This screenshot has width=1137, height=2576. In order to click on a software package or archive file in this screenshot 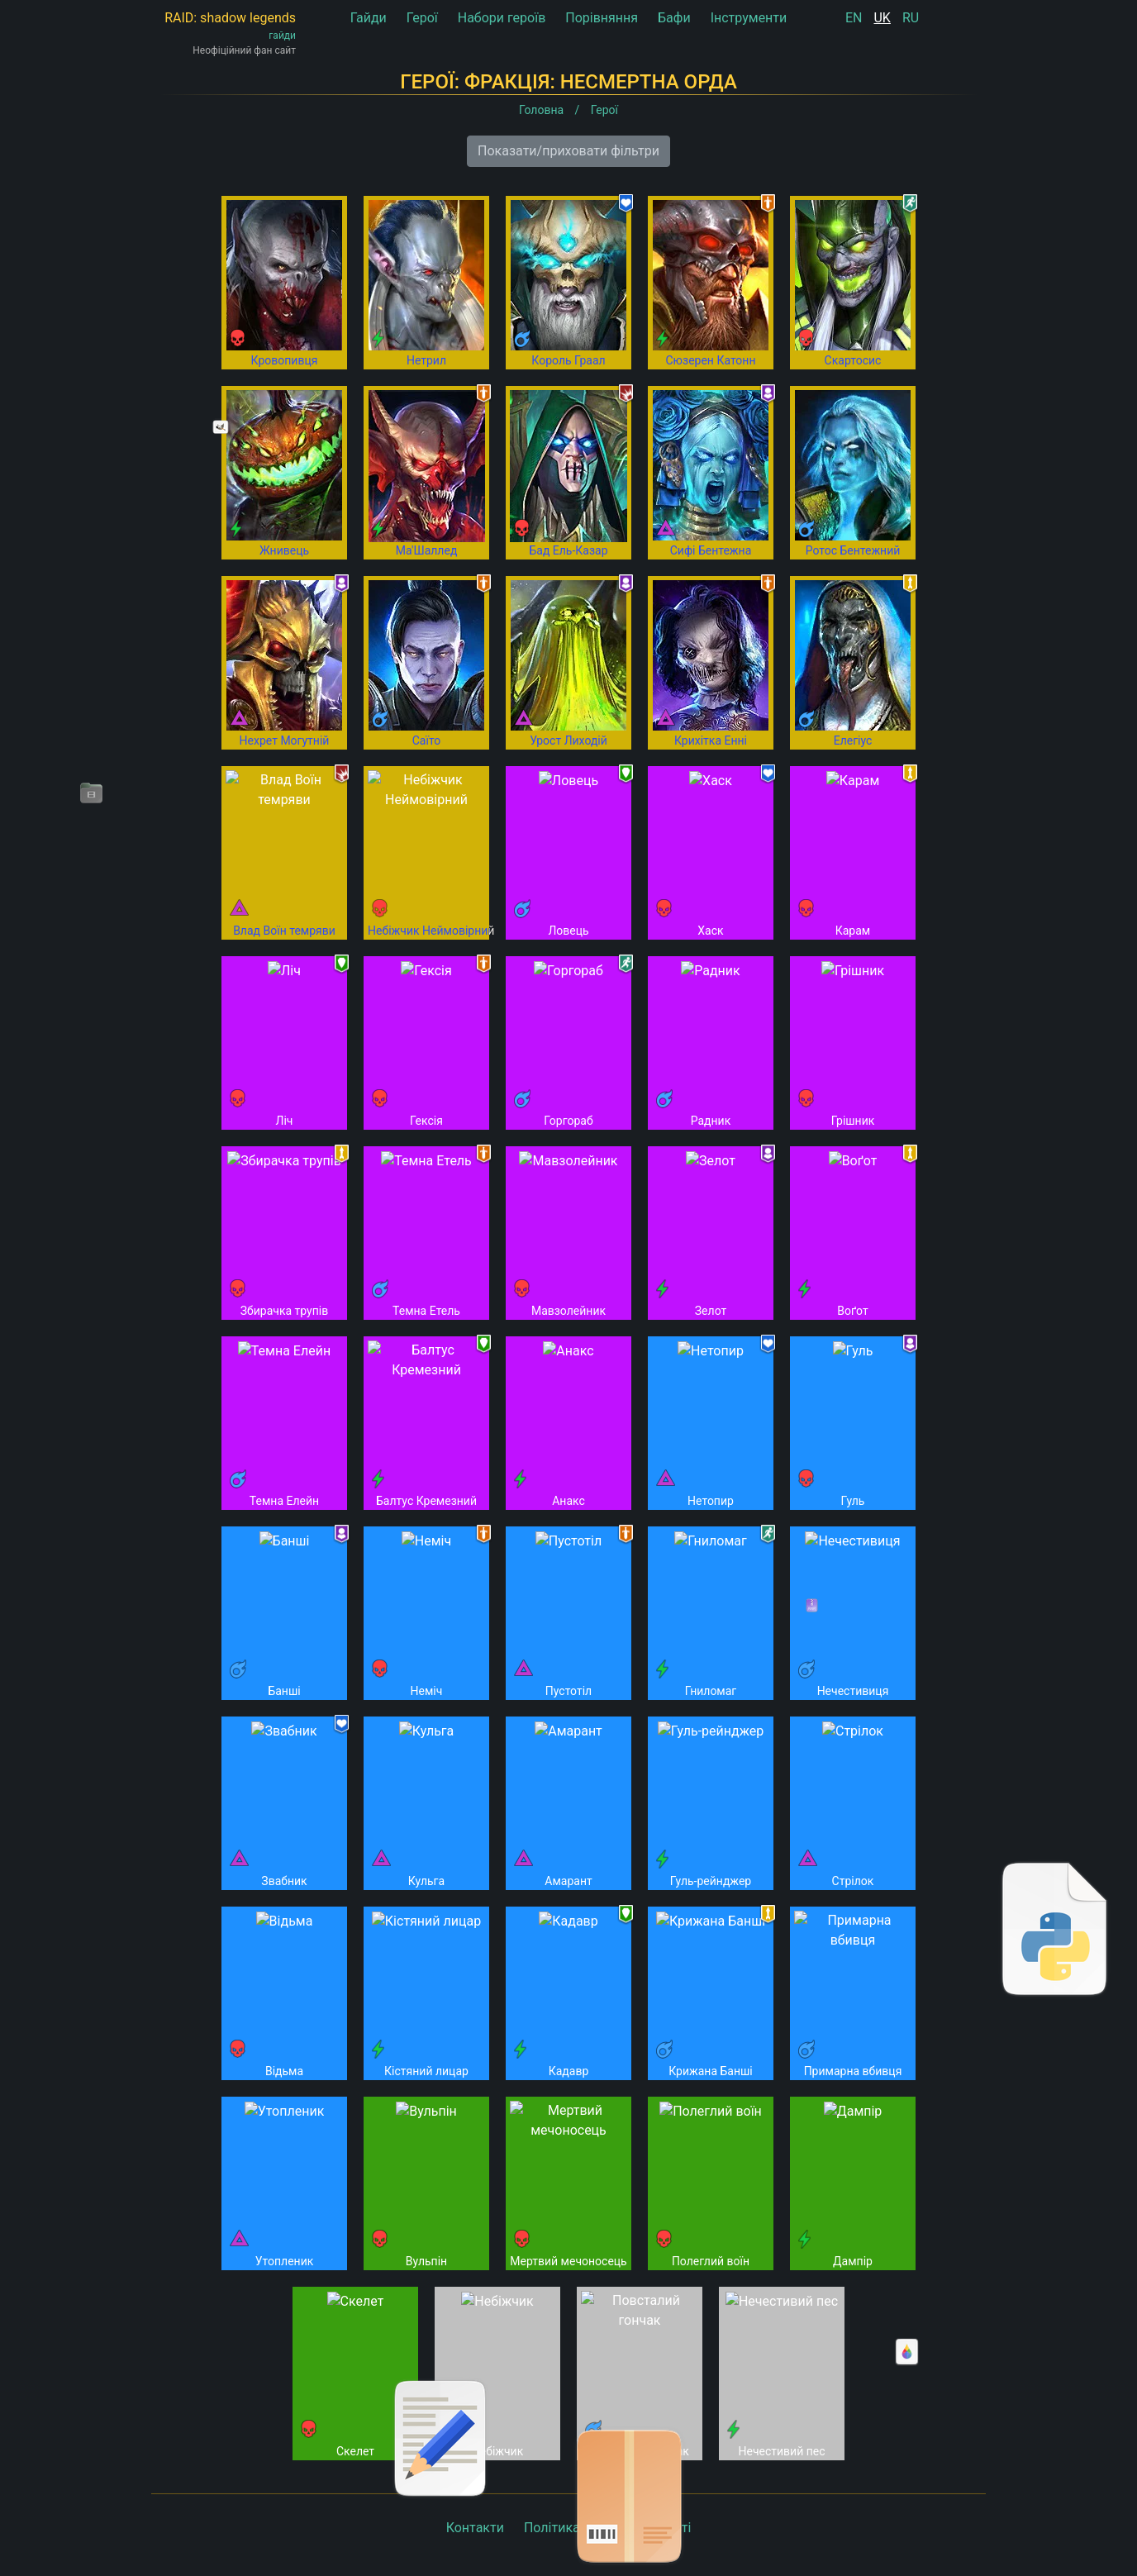, I will do `click(629, 2496)`.